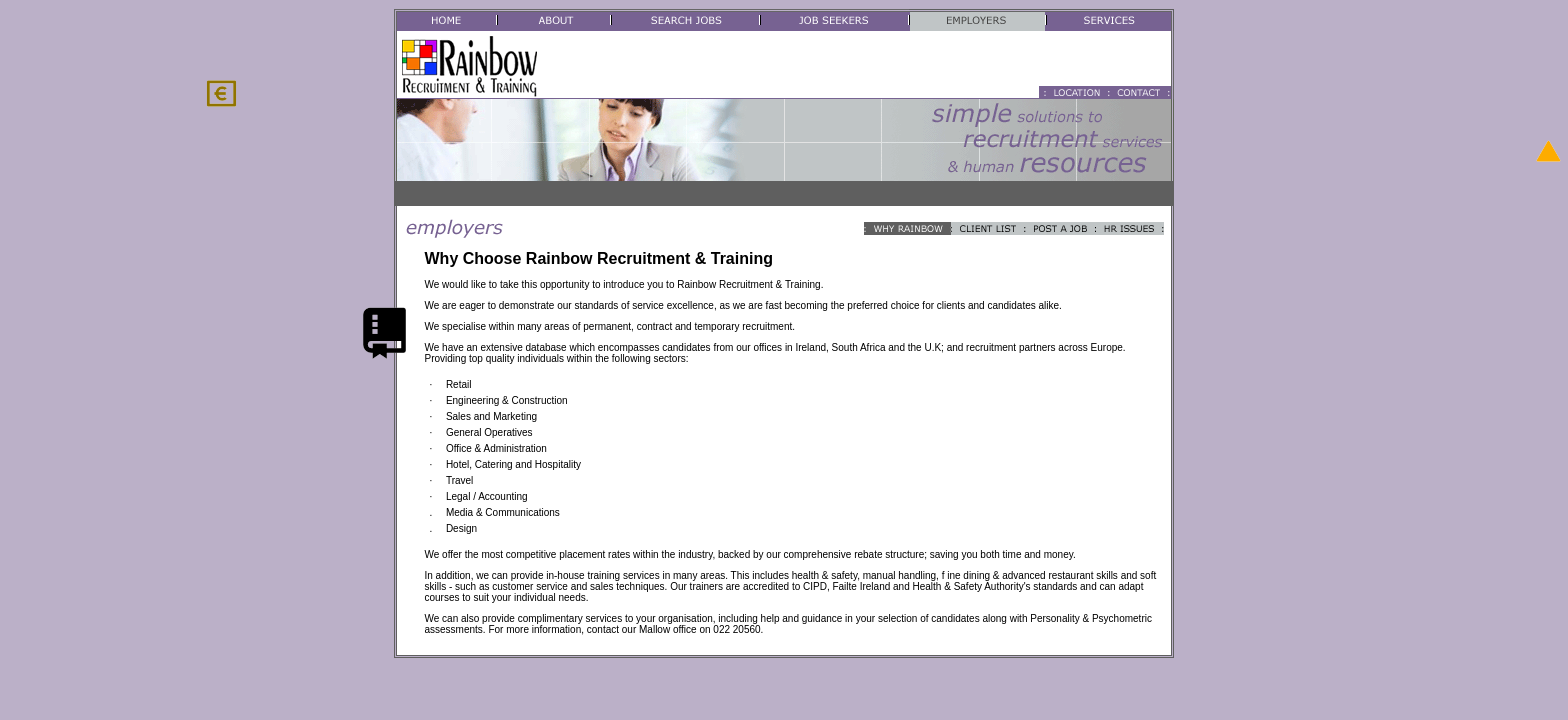 This screenshot has width=1568, height=720. I want to click on play or start media content, so click(1548, 151).